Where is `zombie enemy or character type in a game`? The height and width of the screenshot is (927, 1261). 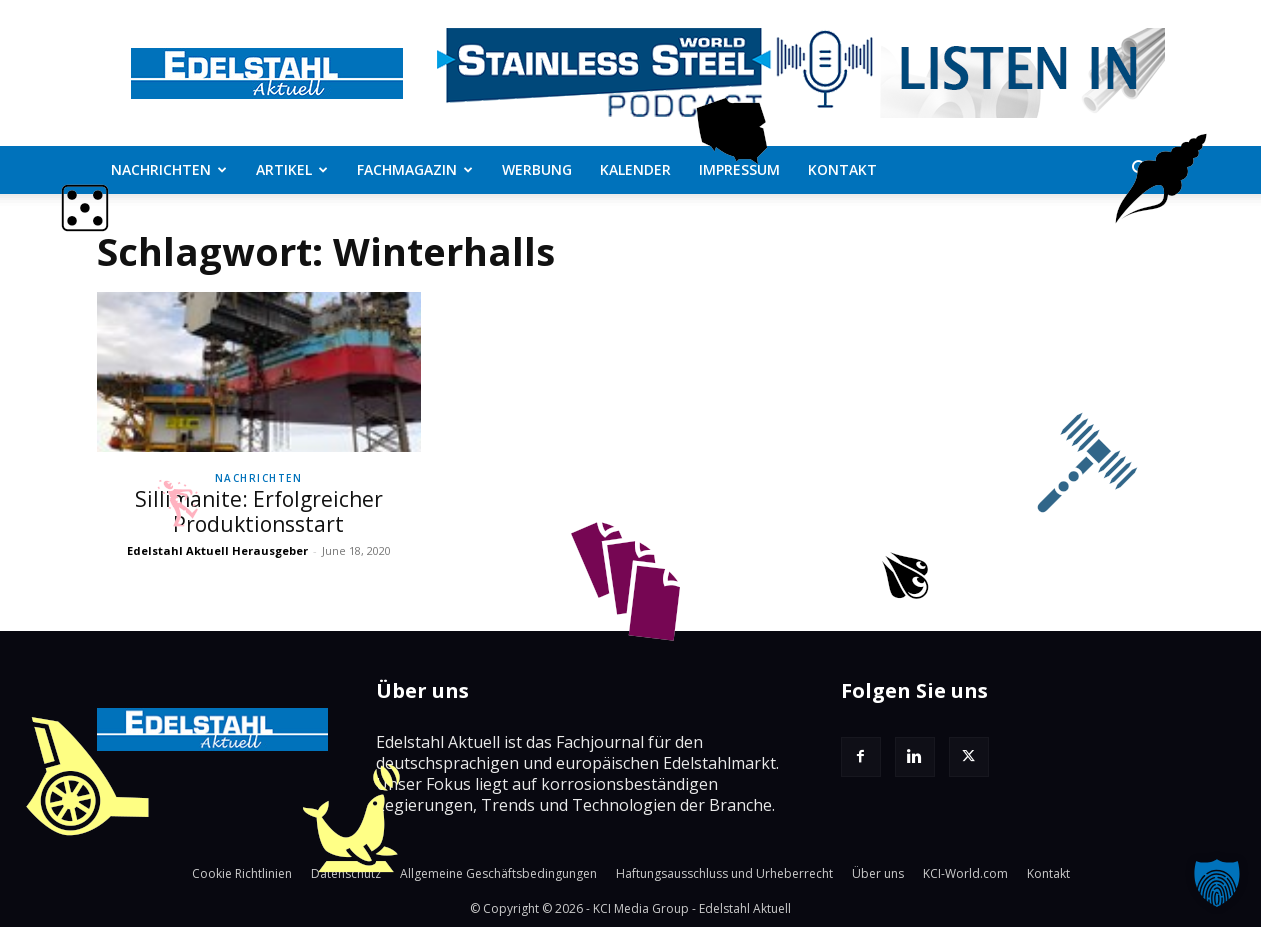
zombie enemy or character type in a game is located at coordinates (180, 503).